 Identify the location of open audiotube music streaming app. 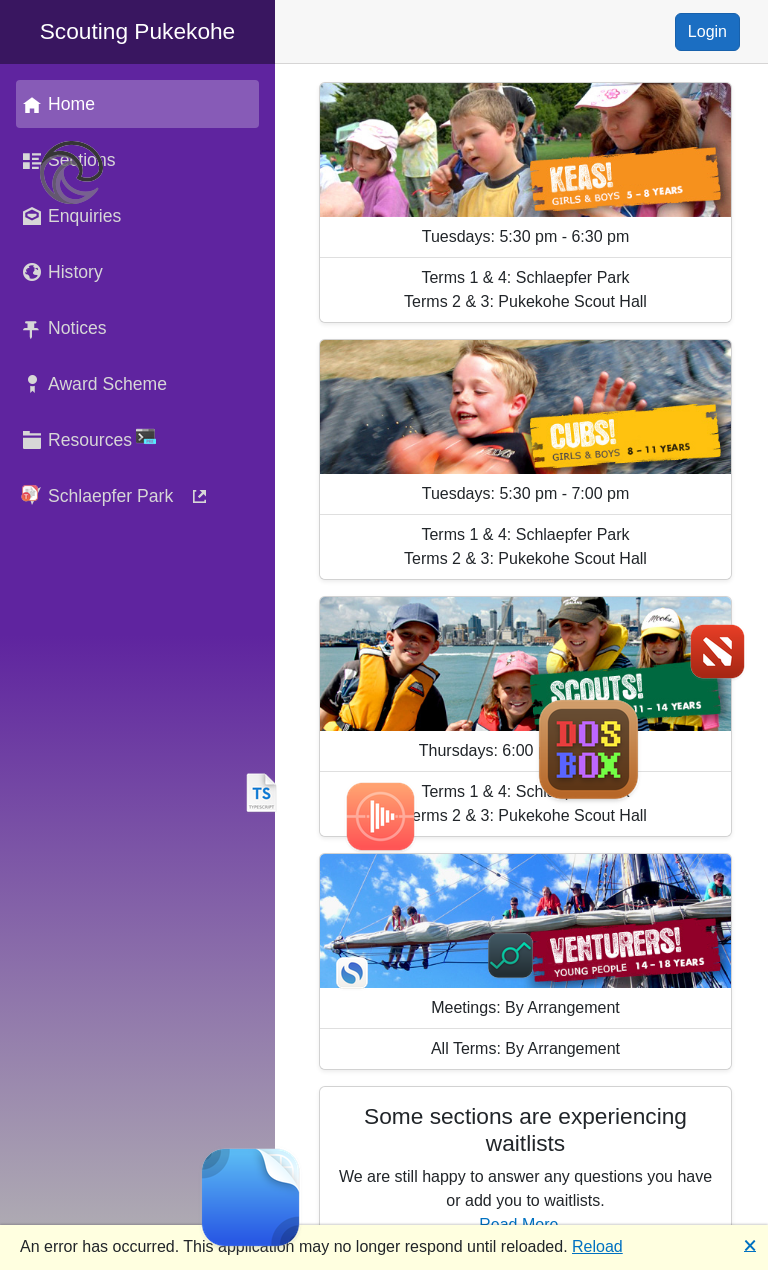
(380, 816).